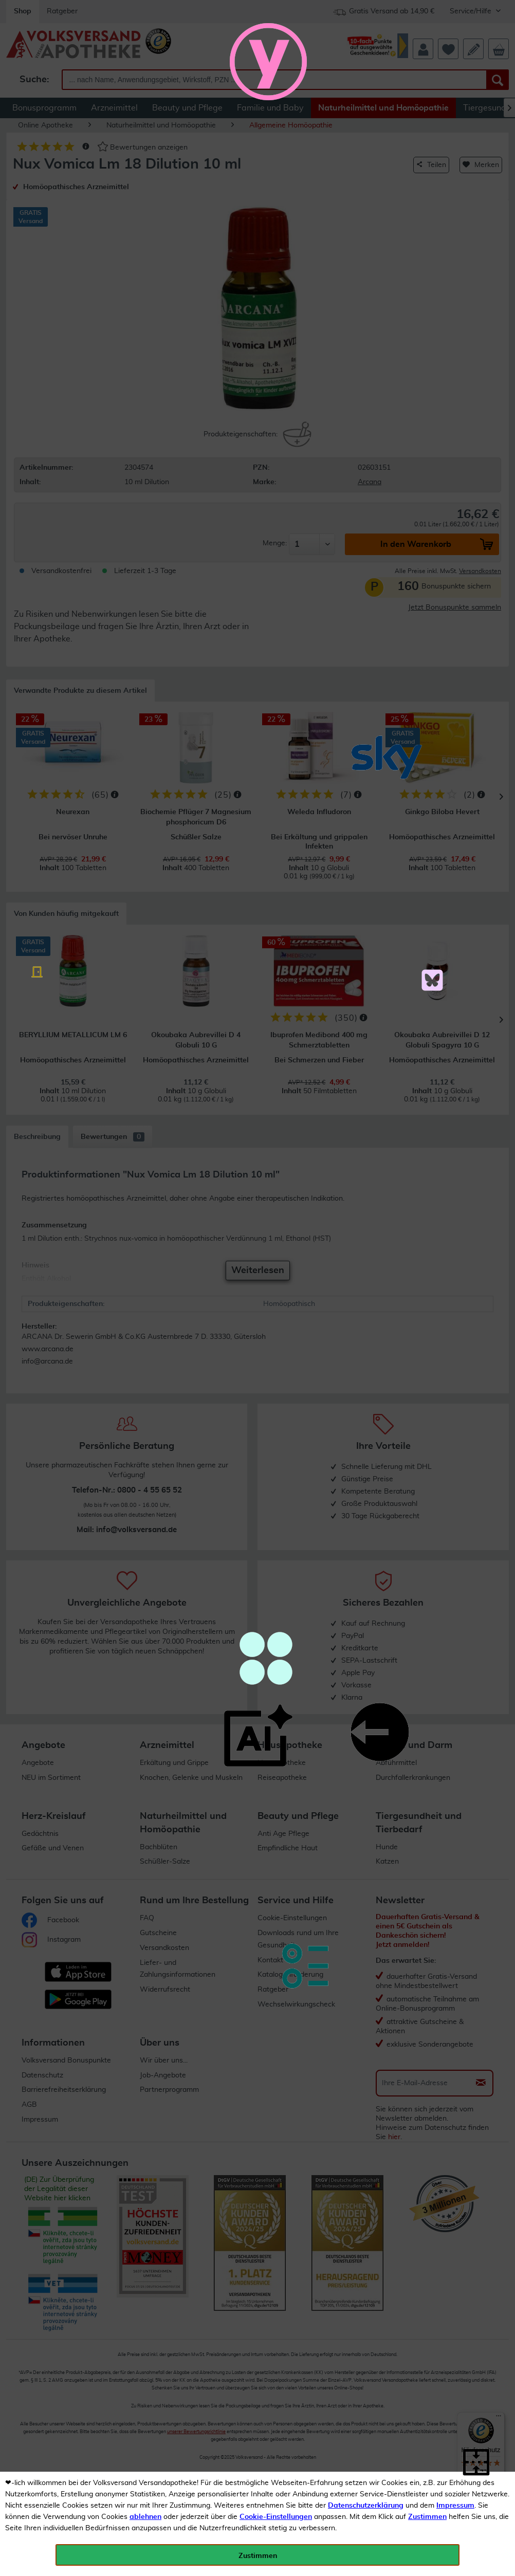  What do you see at coordinates (476, 2462) in the screenshot?
I see `merge cells vertically in a table or spreadsheet` at bounding box center [476, 2462].